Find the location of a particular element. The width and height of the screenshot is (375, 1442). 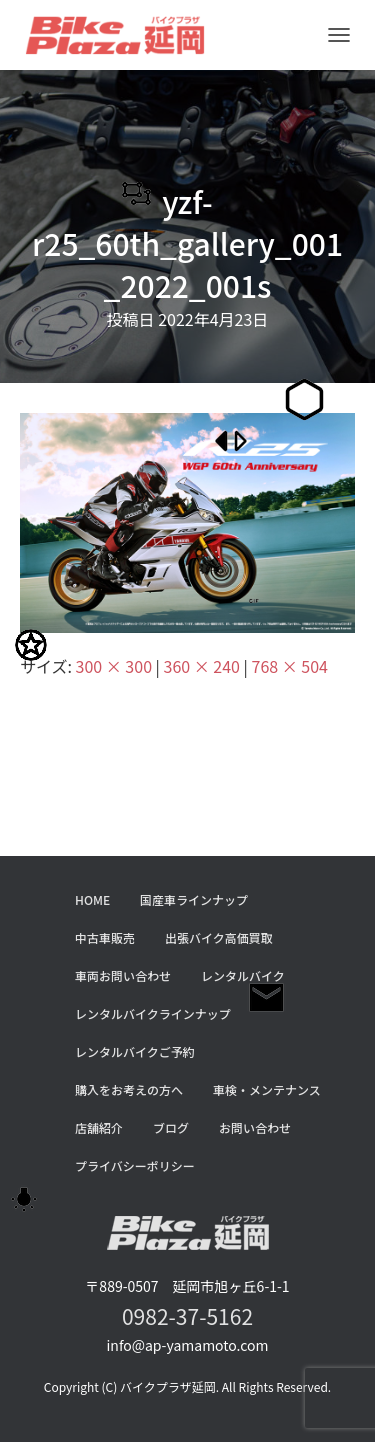

view favorites or starred items is located at coordinates (31, 645).